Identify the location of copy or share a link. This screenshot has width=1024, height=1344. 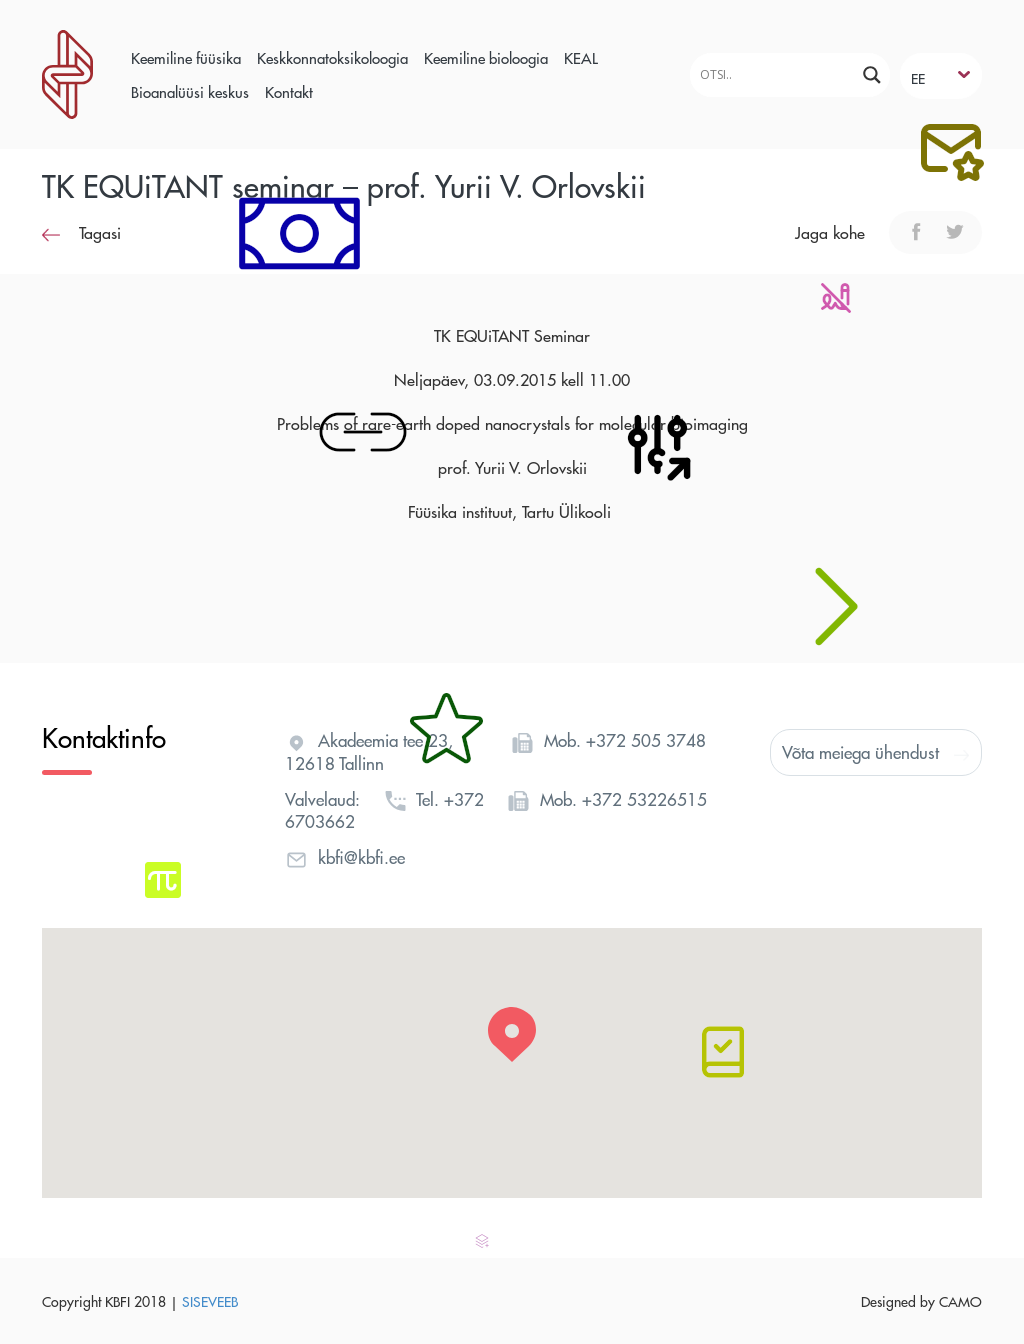
(363, 432).